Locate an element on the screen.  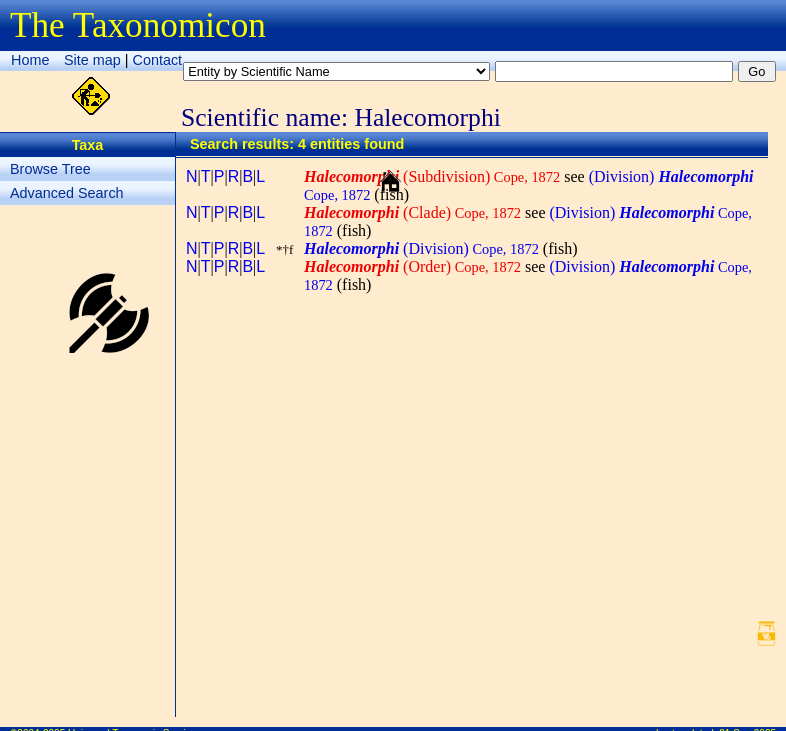
equip or select a battle axe weapon is located at coordinates (109, 313).